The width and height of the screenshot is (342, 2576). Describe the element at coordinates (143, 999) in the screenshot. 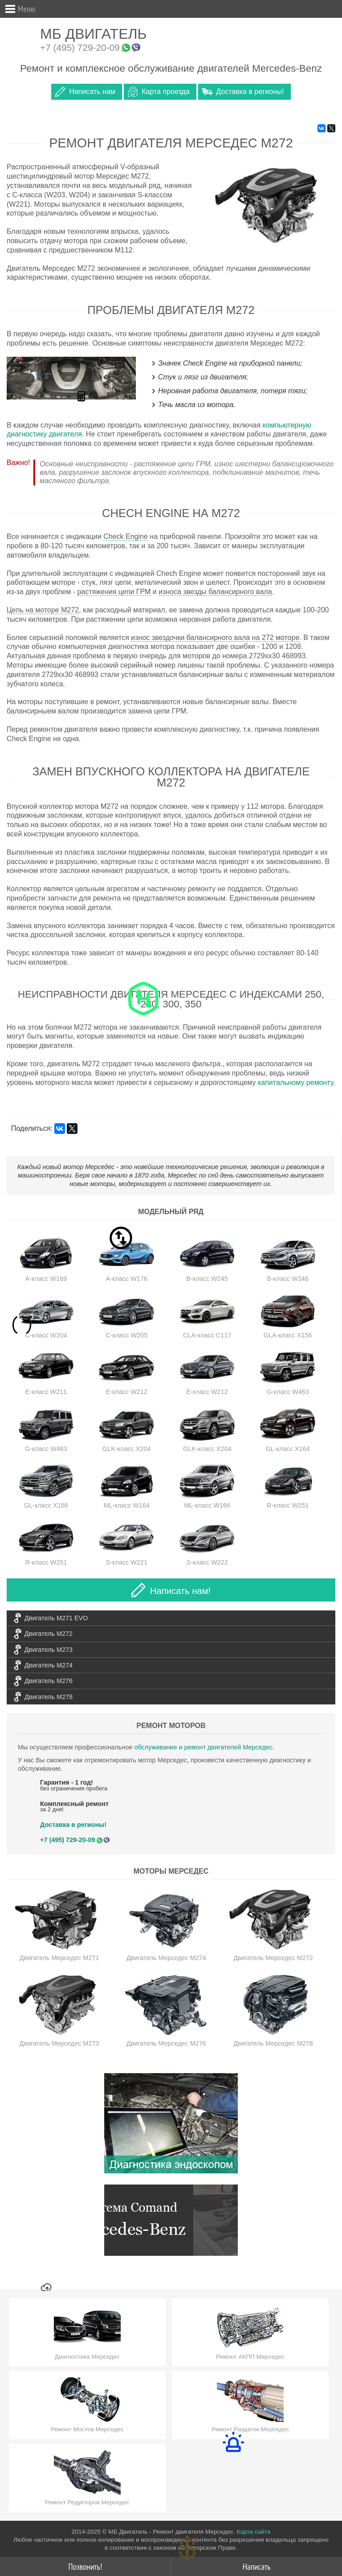

I see `visit HackerRank coding platform` at that location.